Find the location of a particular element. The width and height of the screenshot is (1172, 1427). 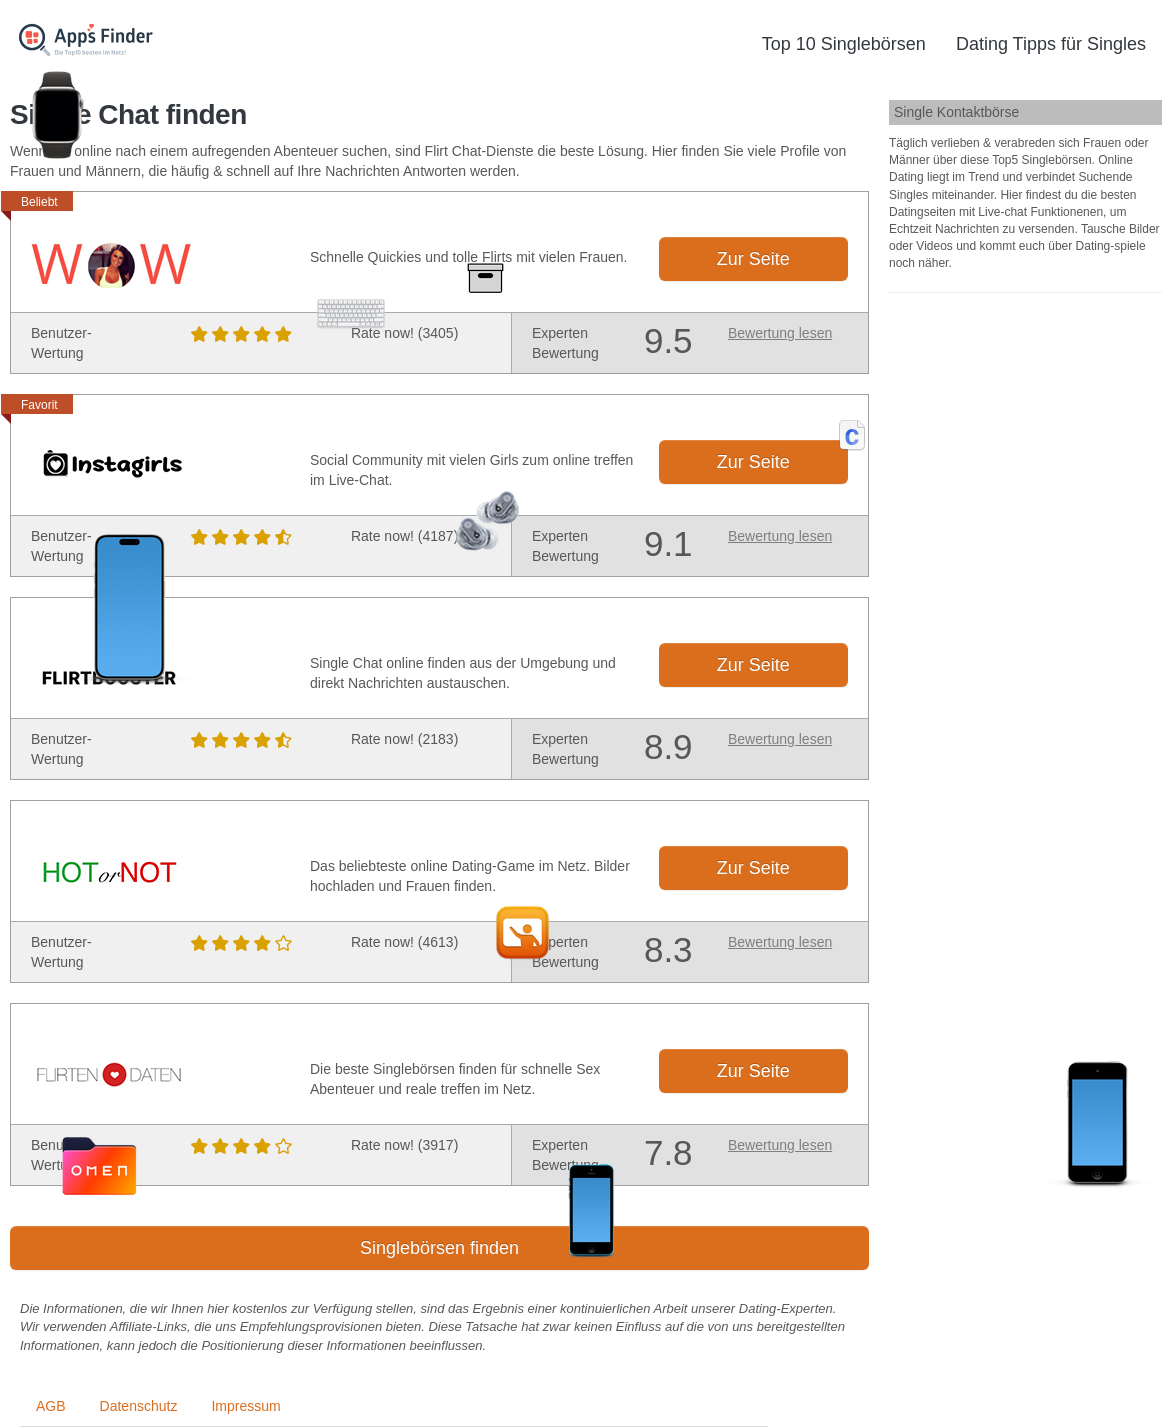

manage connected iPod Touch device is located at coordinates (1097, 1124).